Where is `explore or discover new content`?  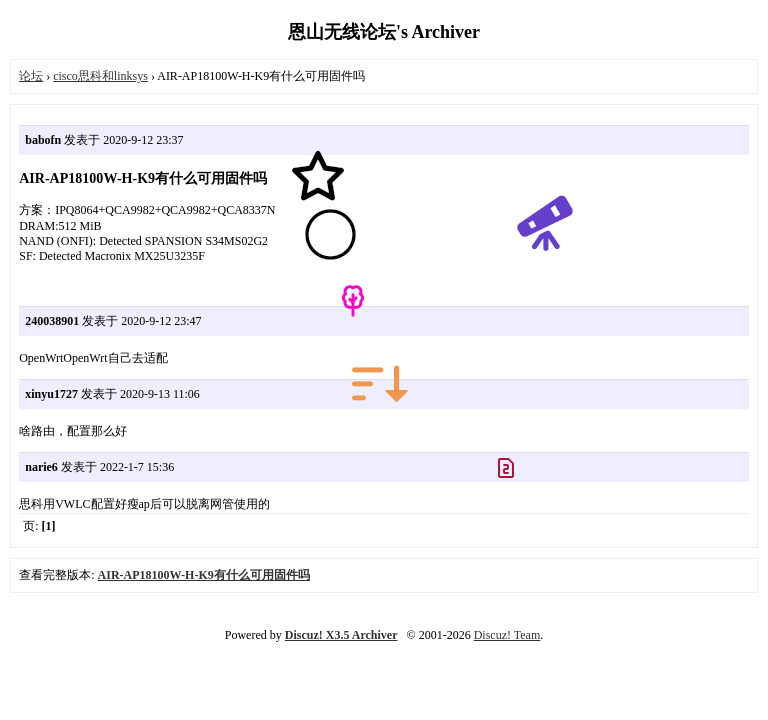 explore or discover new content is located at coordinates (545, 223).